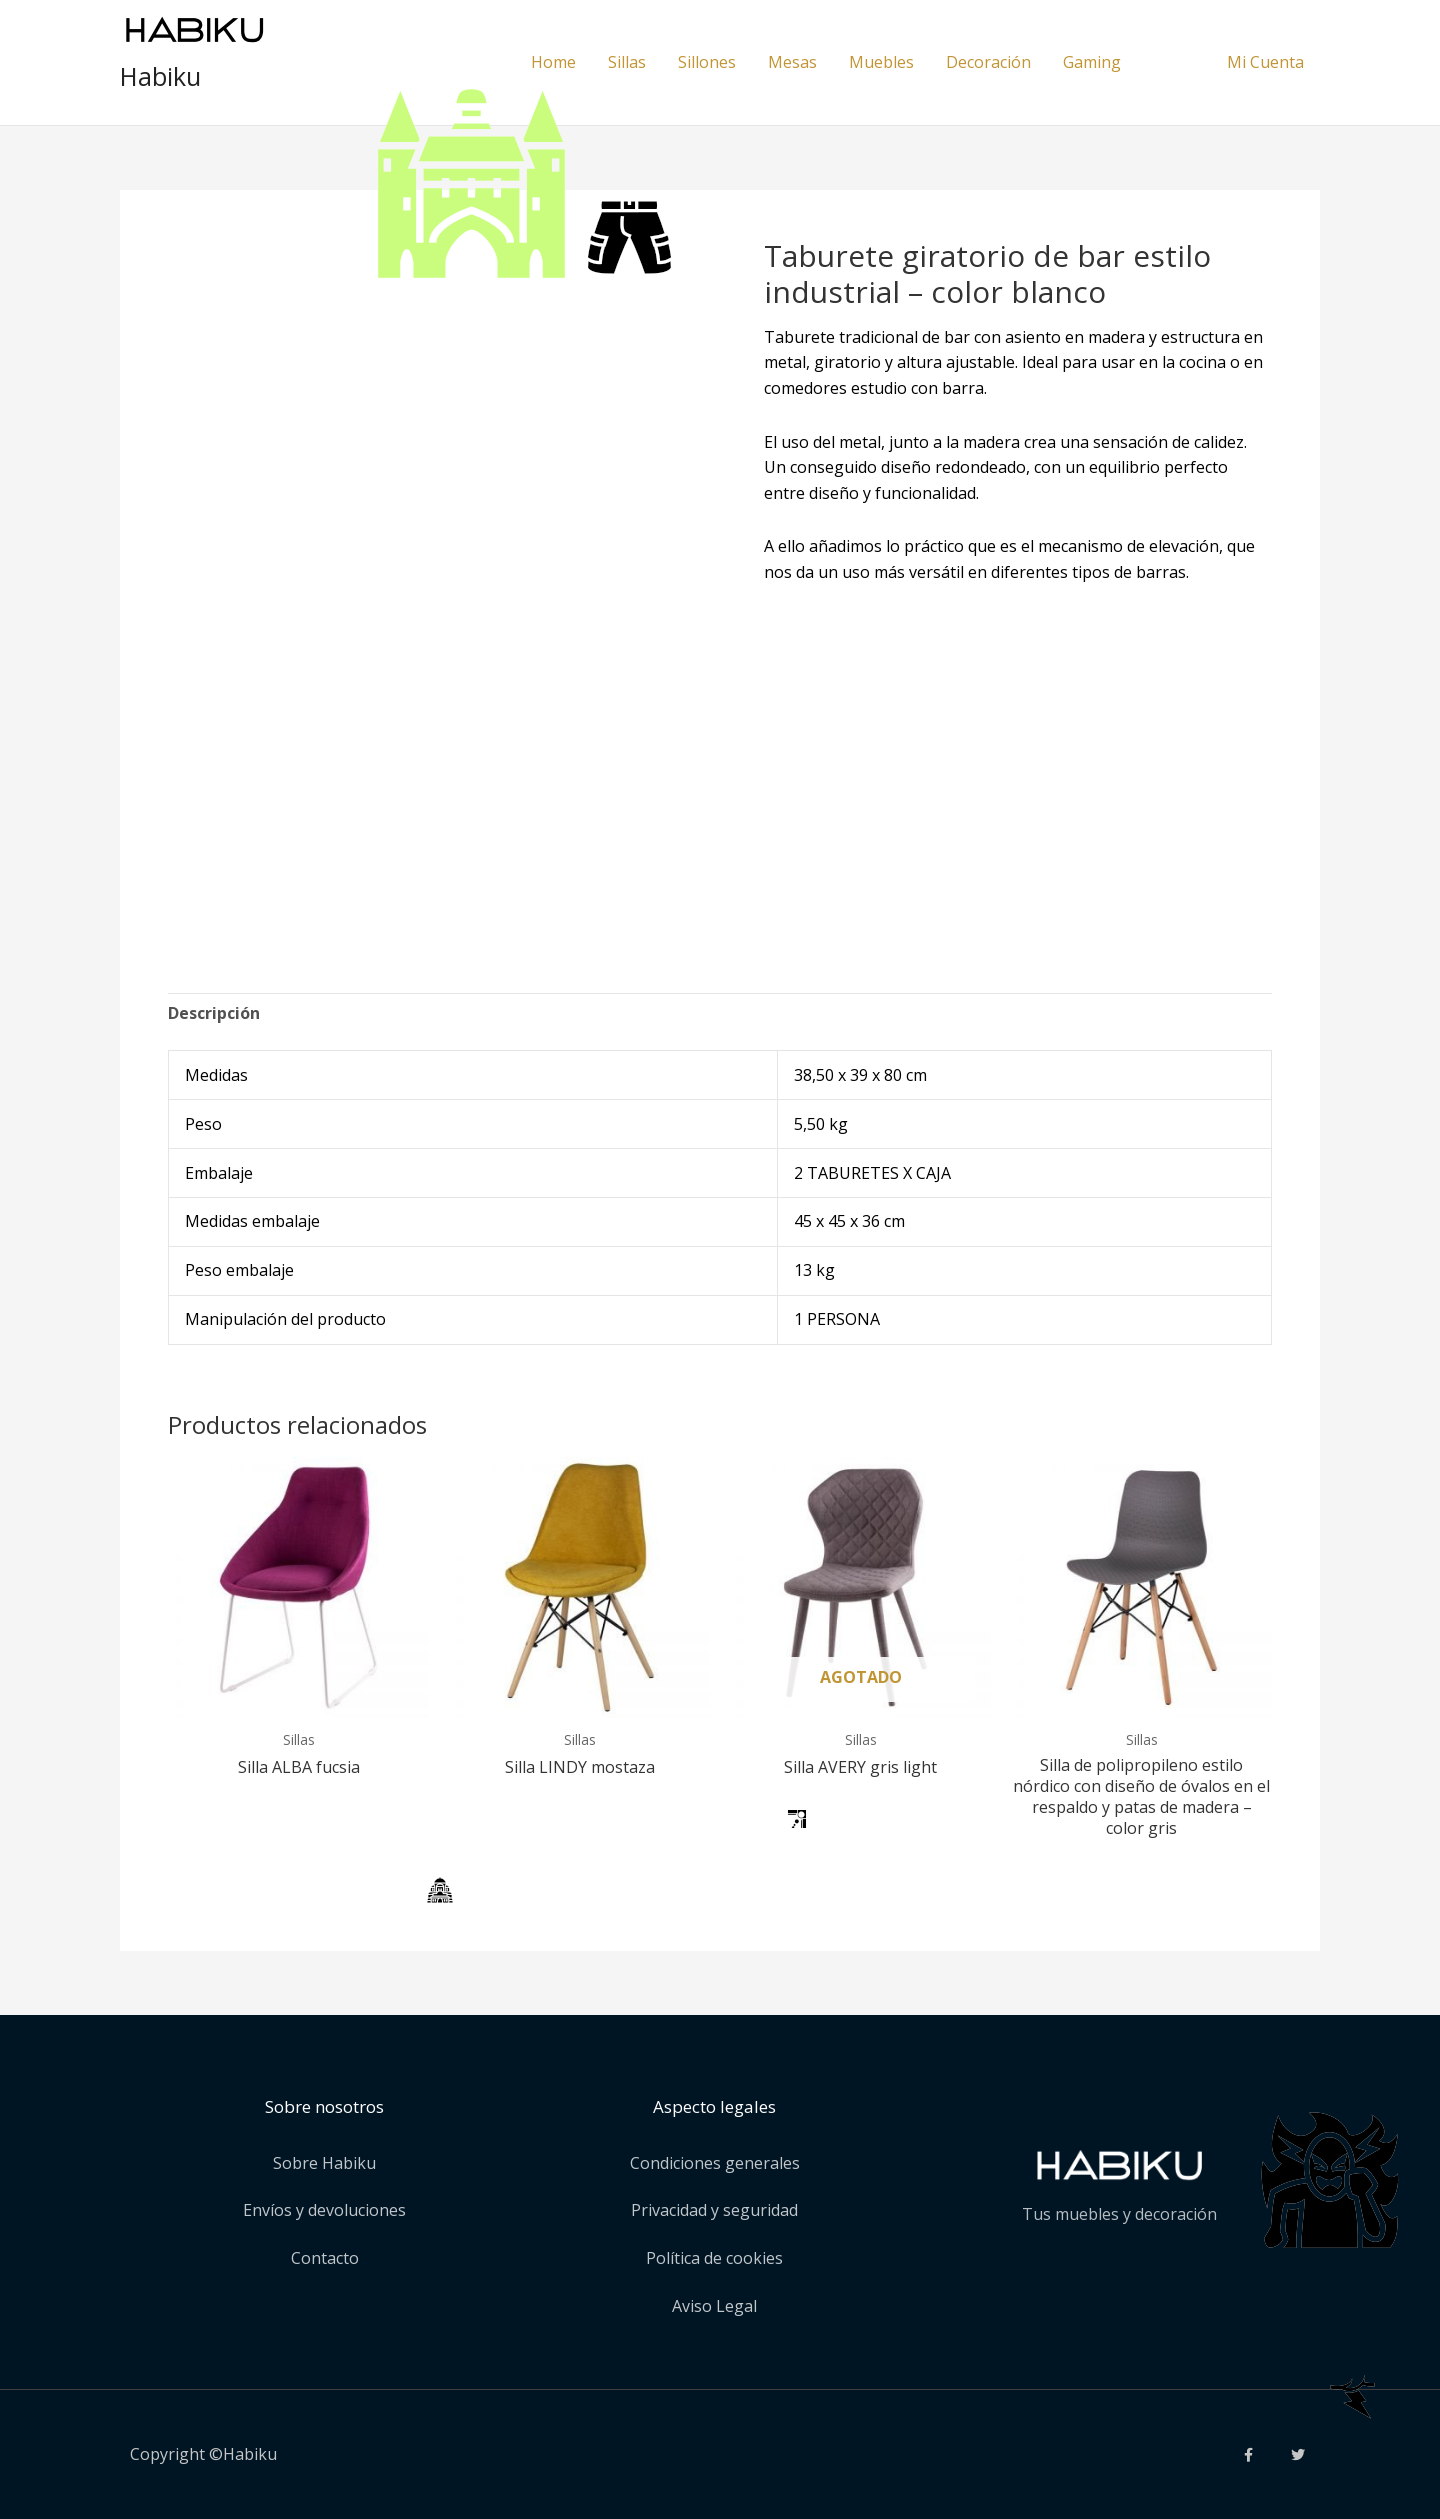  Describe the element at coordinates (471, 183) in the screenshot. I see `enter the castle or fortress level` at that location.